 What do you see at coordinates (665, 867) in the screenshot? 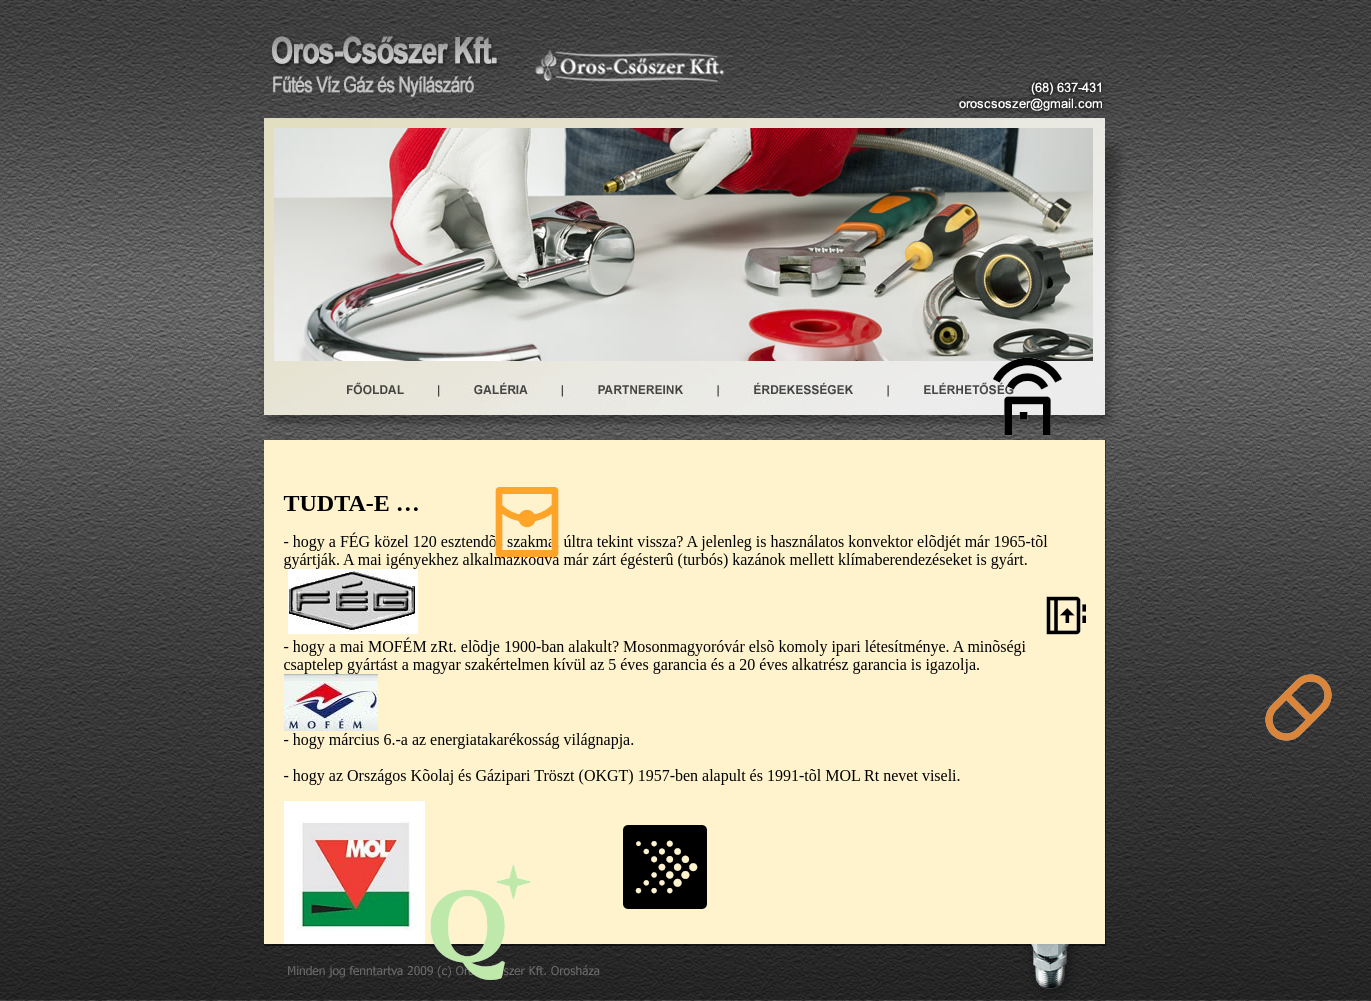
I see `presto database logo` at bounding box center [665, 867].